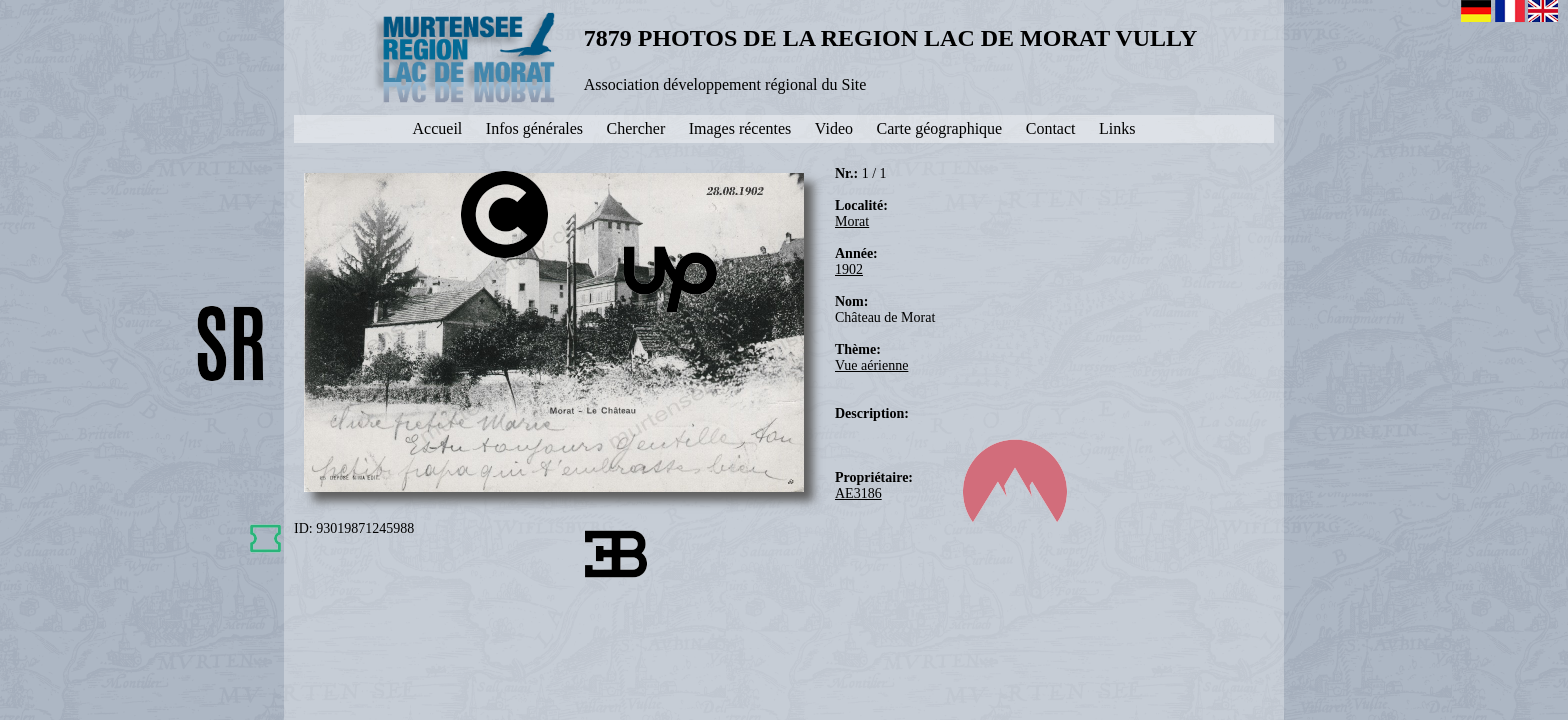  What do you see at coordinates (616, 554) in the screenshot?
I see `bugatti brand logo` at bounding box center [616, 554].